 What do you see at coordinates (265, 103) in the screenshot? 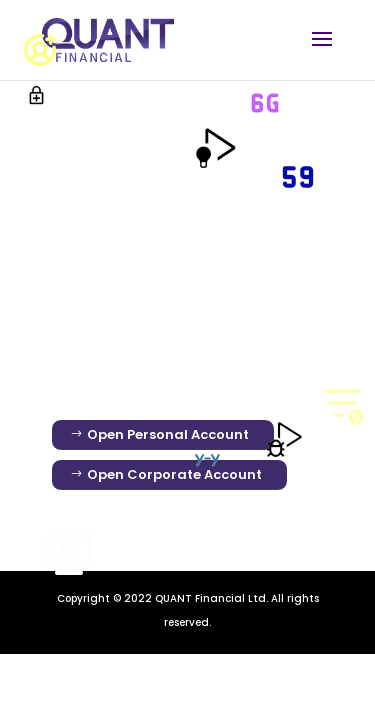
I see `indicates 6G network connectivity status` at bounding box center [265, 103].